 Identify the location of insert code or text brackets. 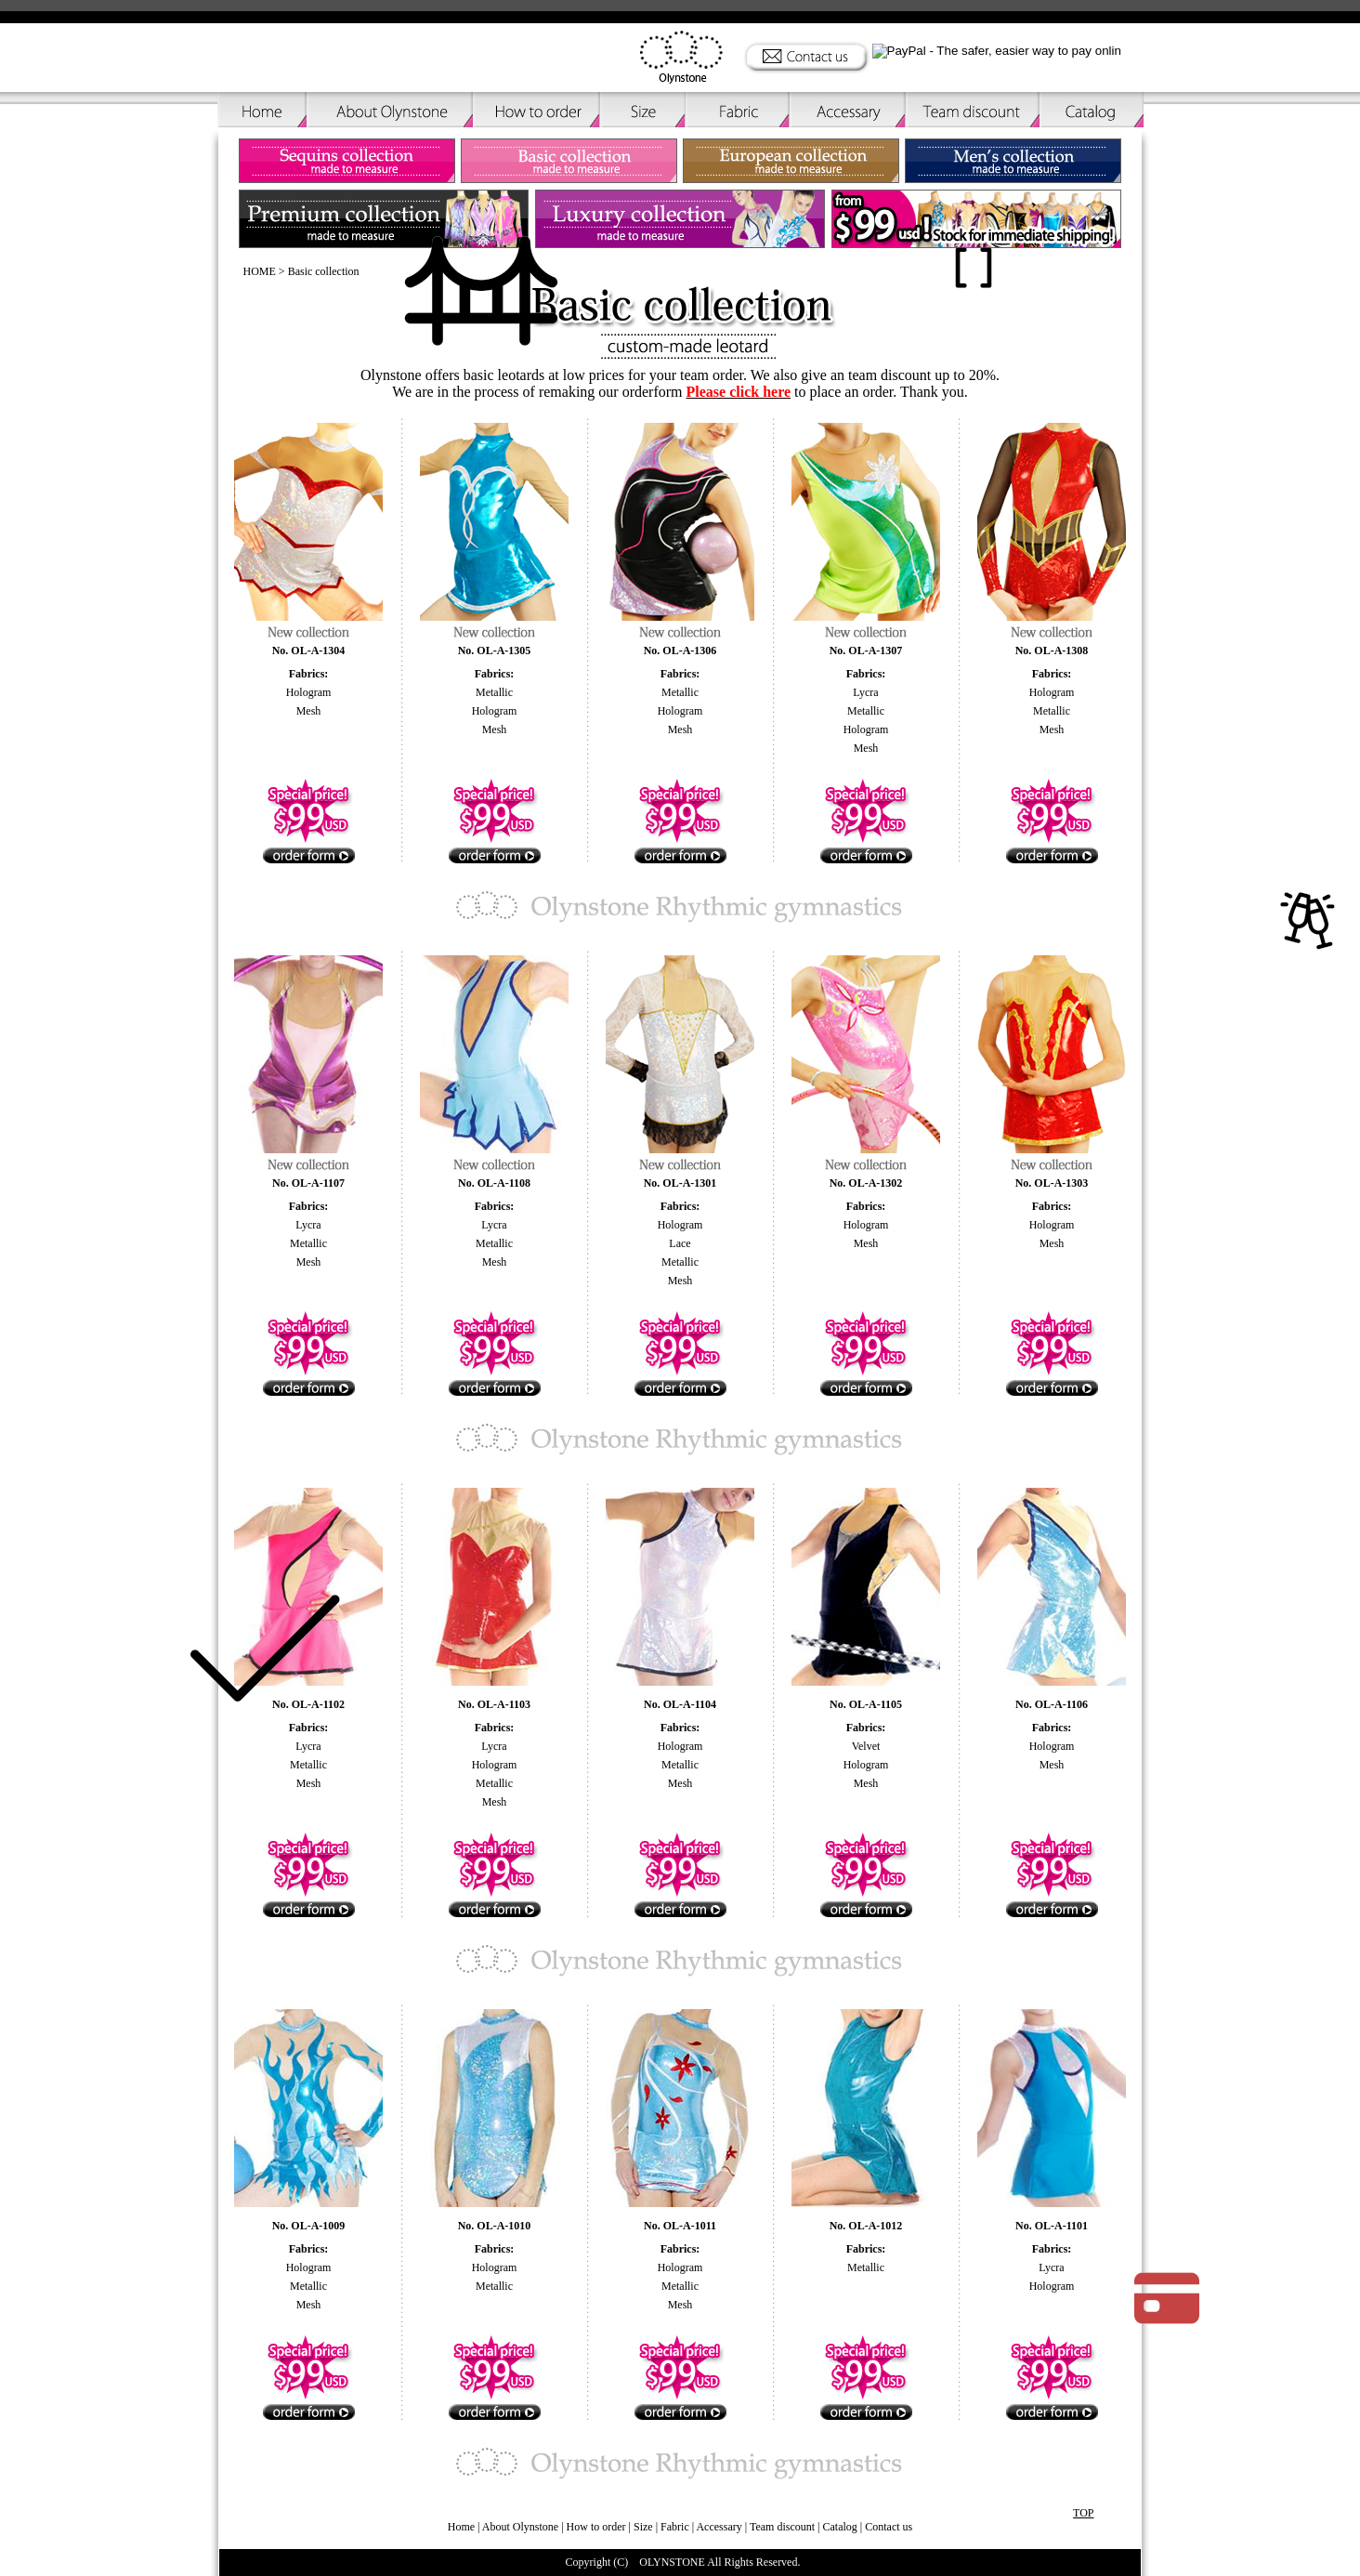
(974, 268).